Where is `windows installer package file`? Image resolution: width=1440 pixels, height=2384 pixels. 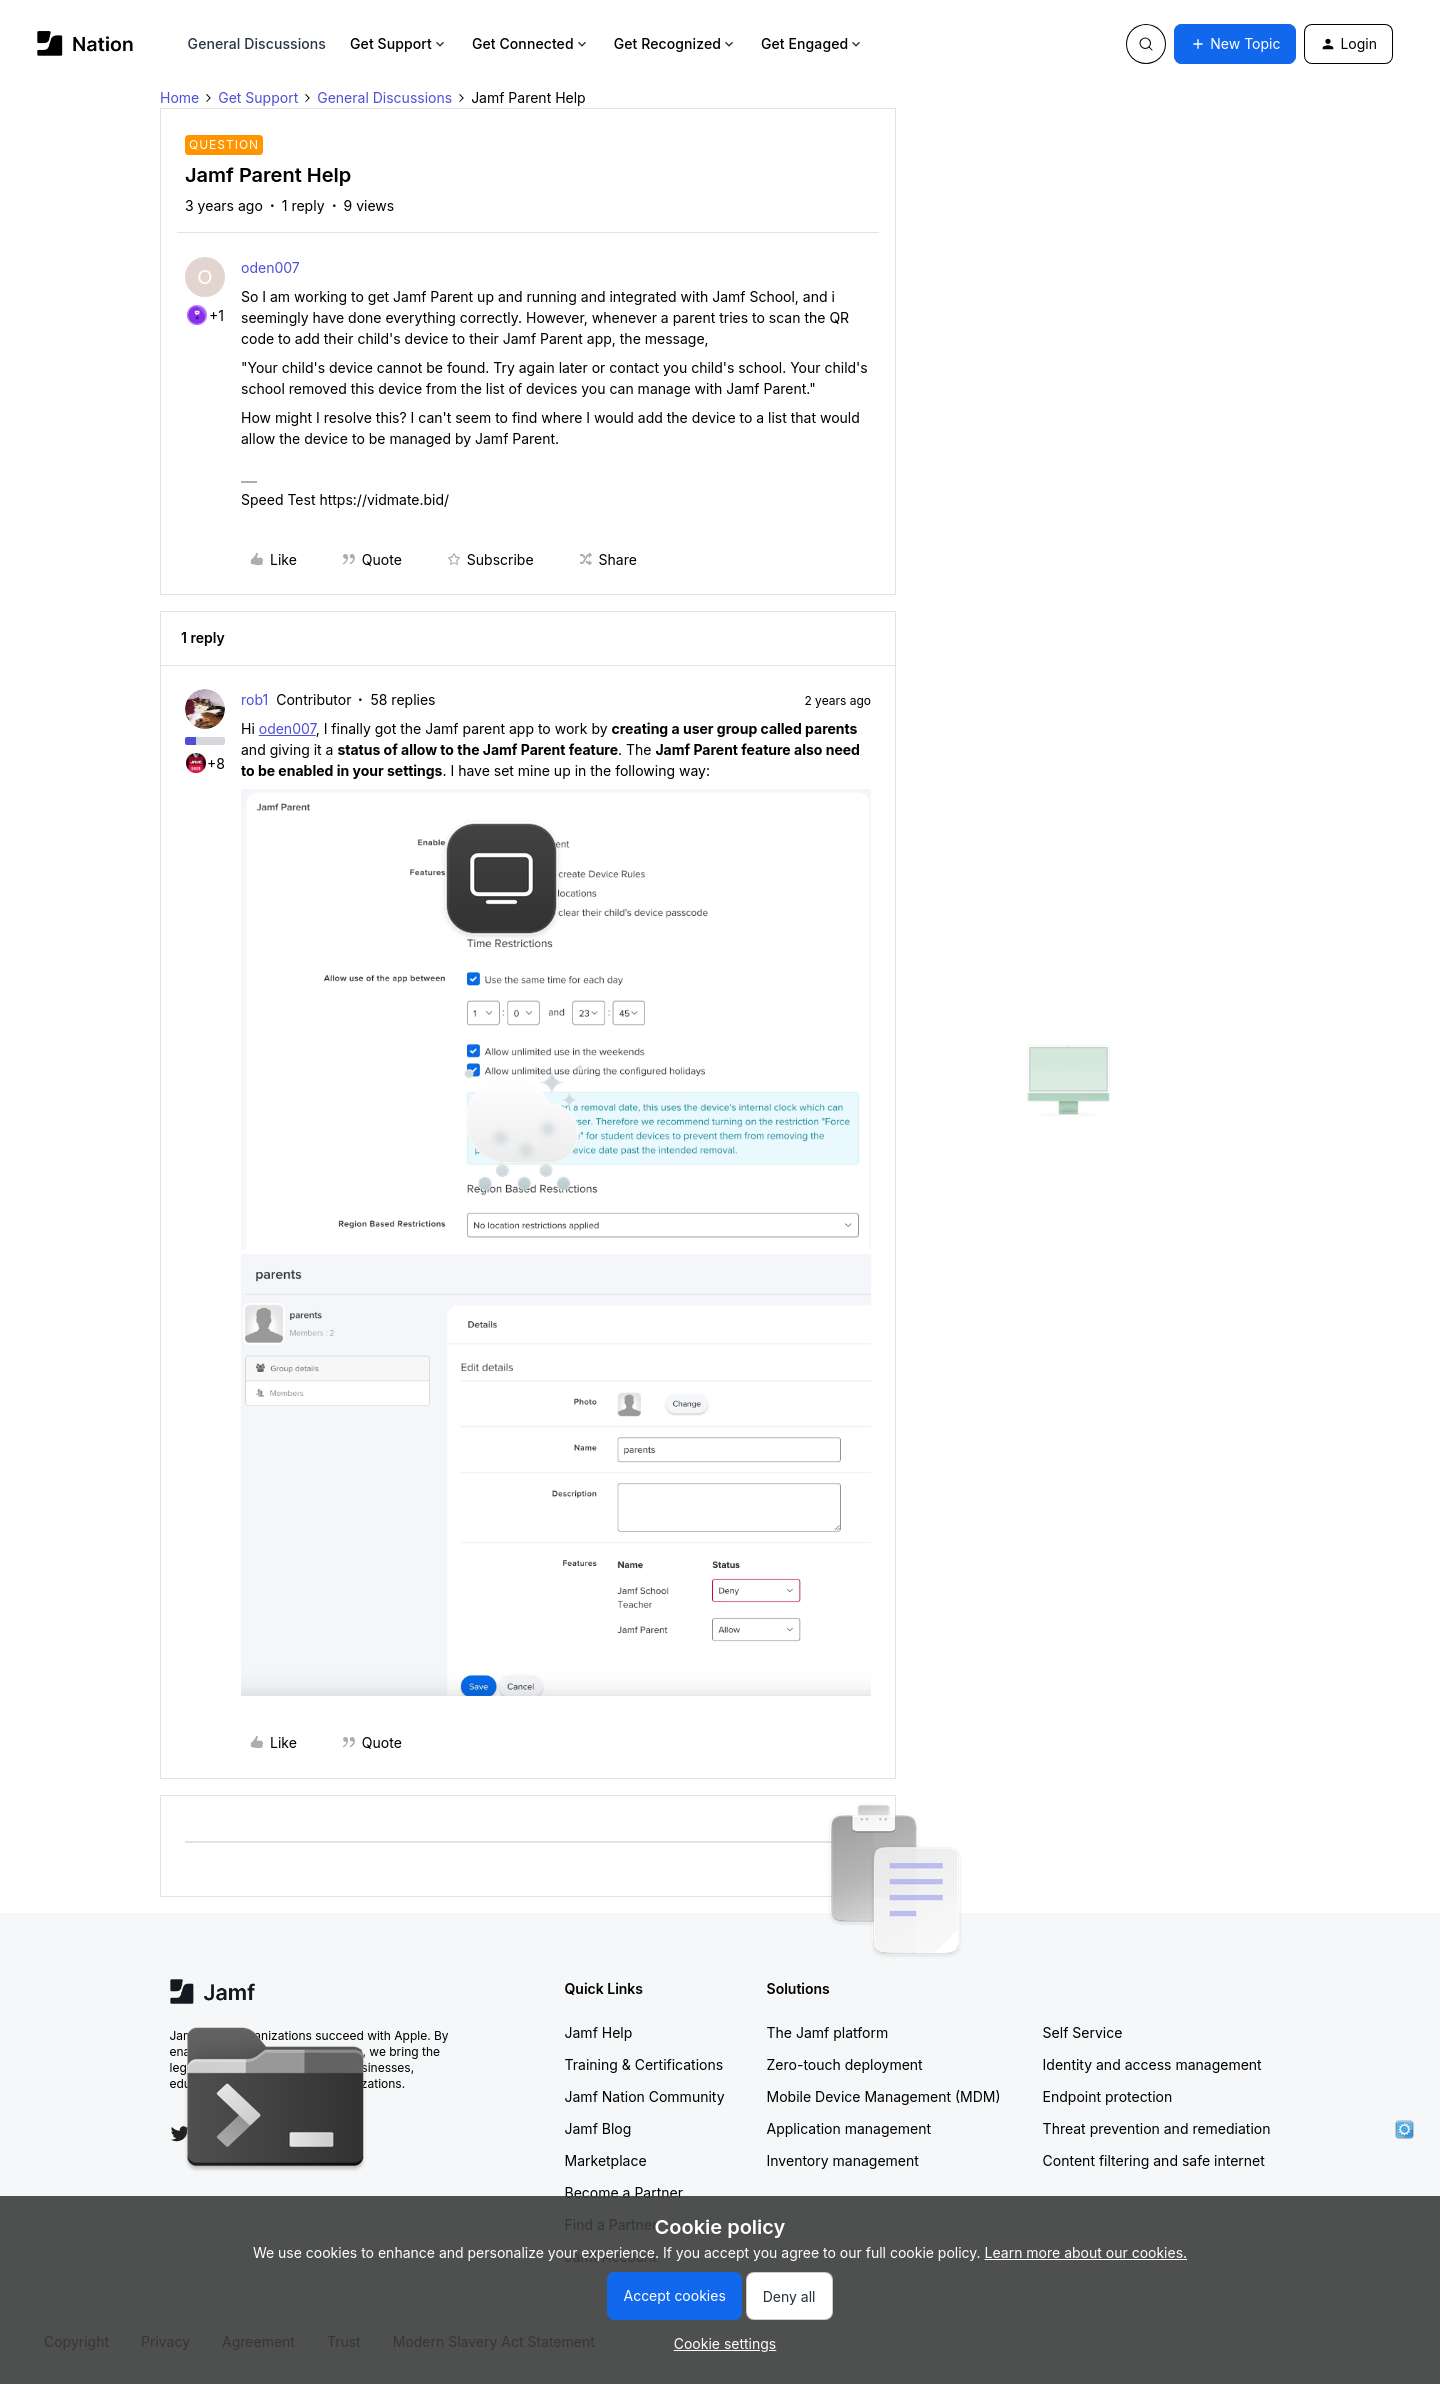
windows installer package file is located at coordinates (1404, 2129).